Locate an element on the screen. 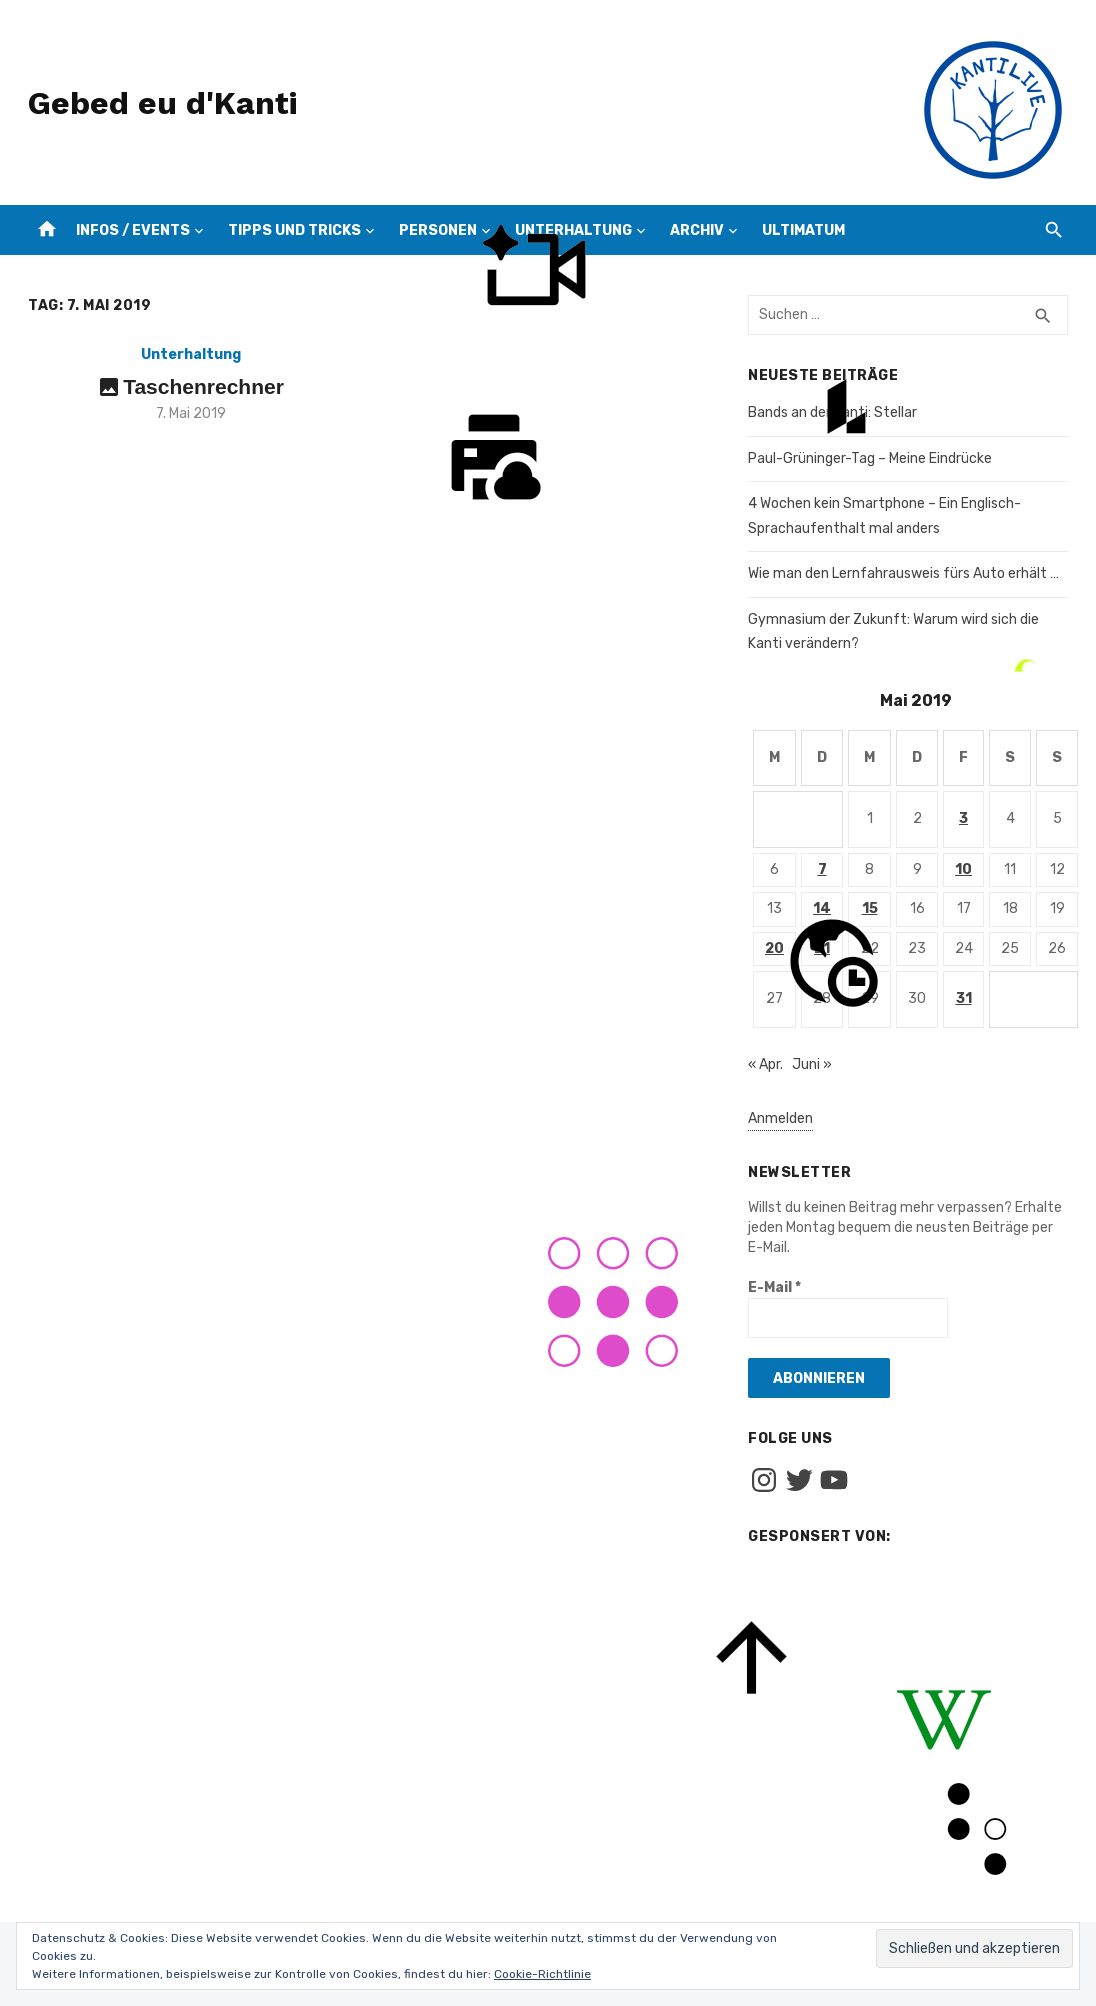 This screenshot has width=1096, height=2006. view or change time zone settings is located at coordinates (832, 961).